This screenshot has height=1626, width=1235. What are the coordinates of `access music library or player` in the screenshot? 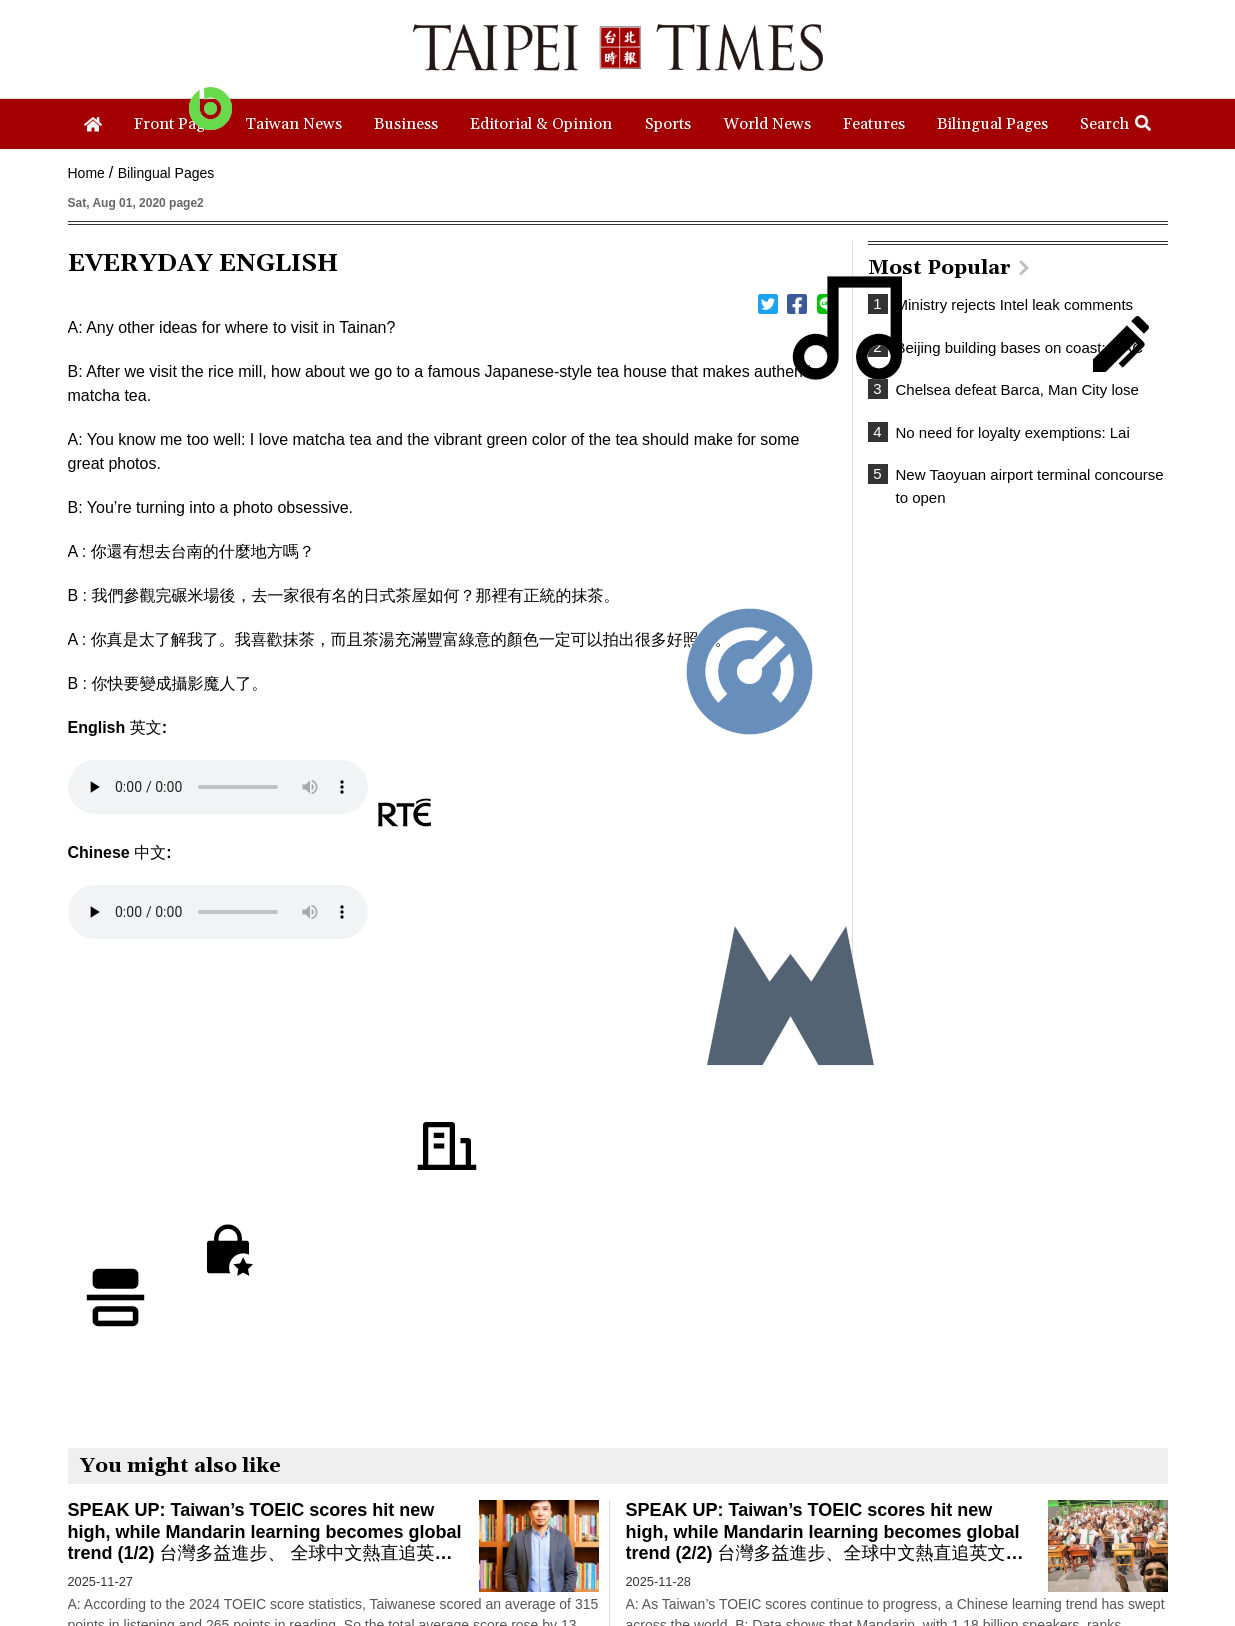 It's located at (856, 328).